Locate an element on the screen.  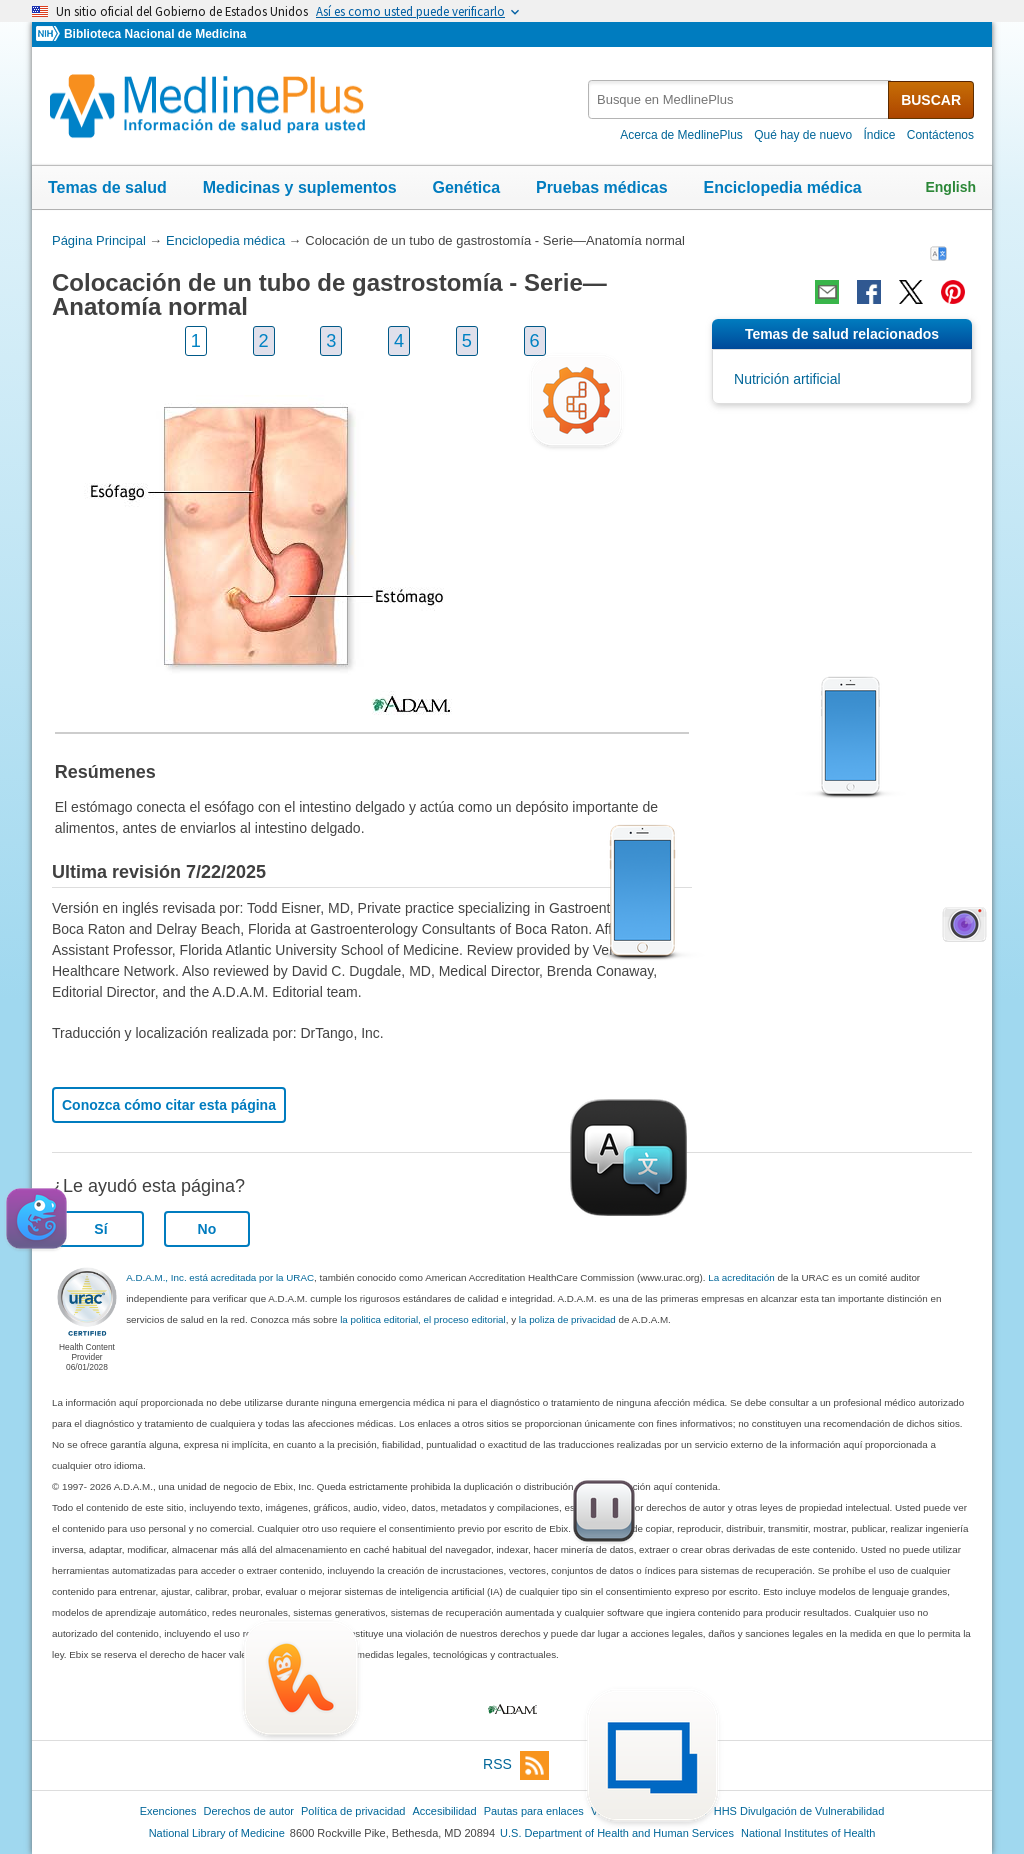
open gns3 network simulation software is located at coordinates (36, 1218).